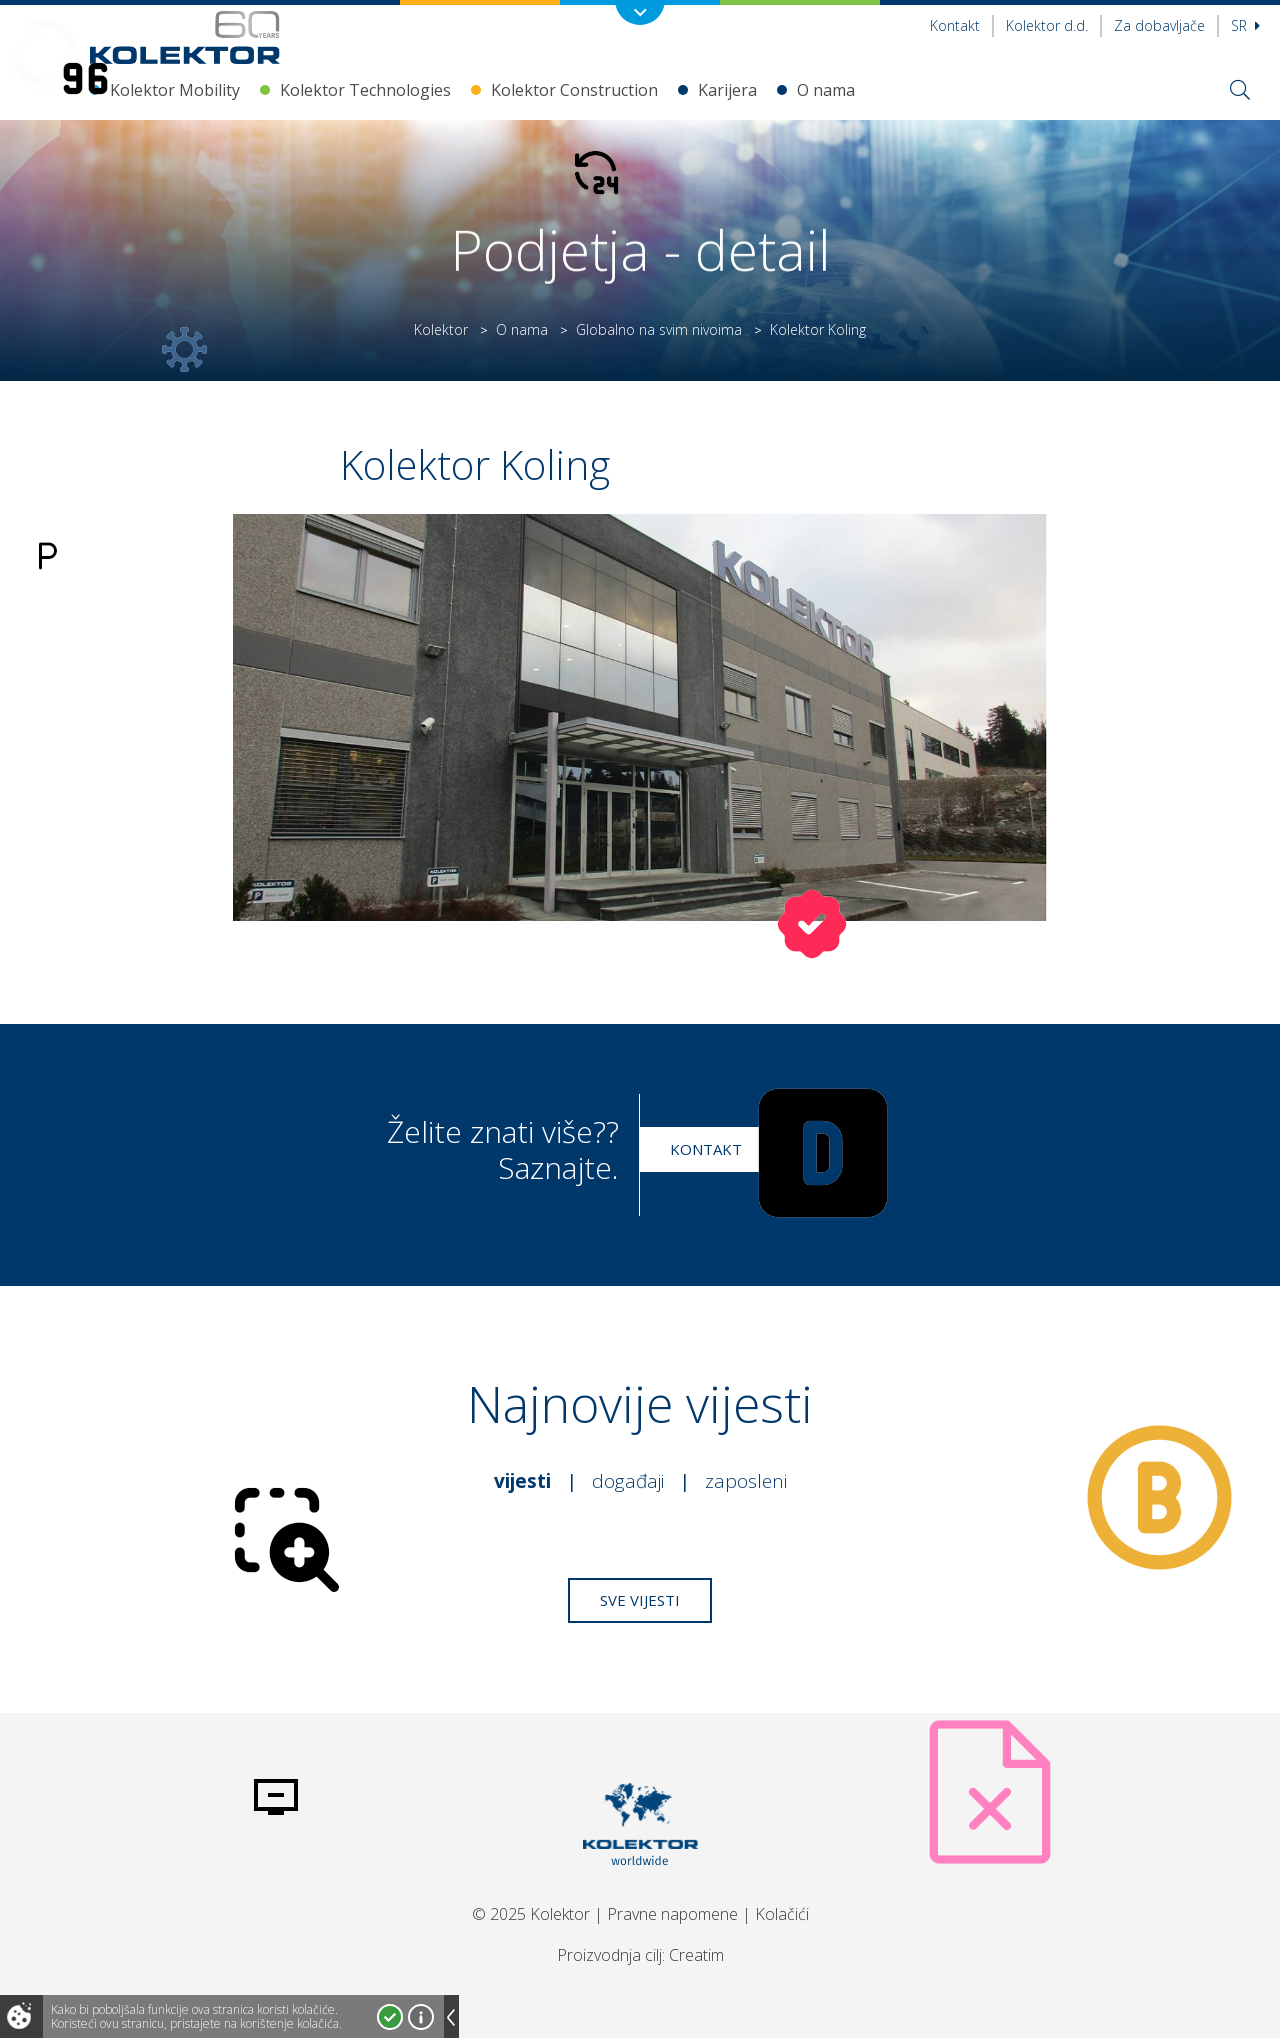  Describe the element at coordinates (823, 1153) in the screenshot. I see `indicates items or options starting with the letter D` at that location.